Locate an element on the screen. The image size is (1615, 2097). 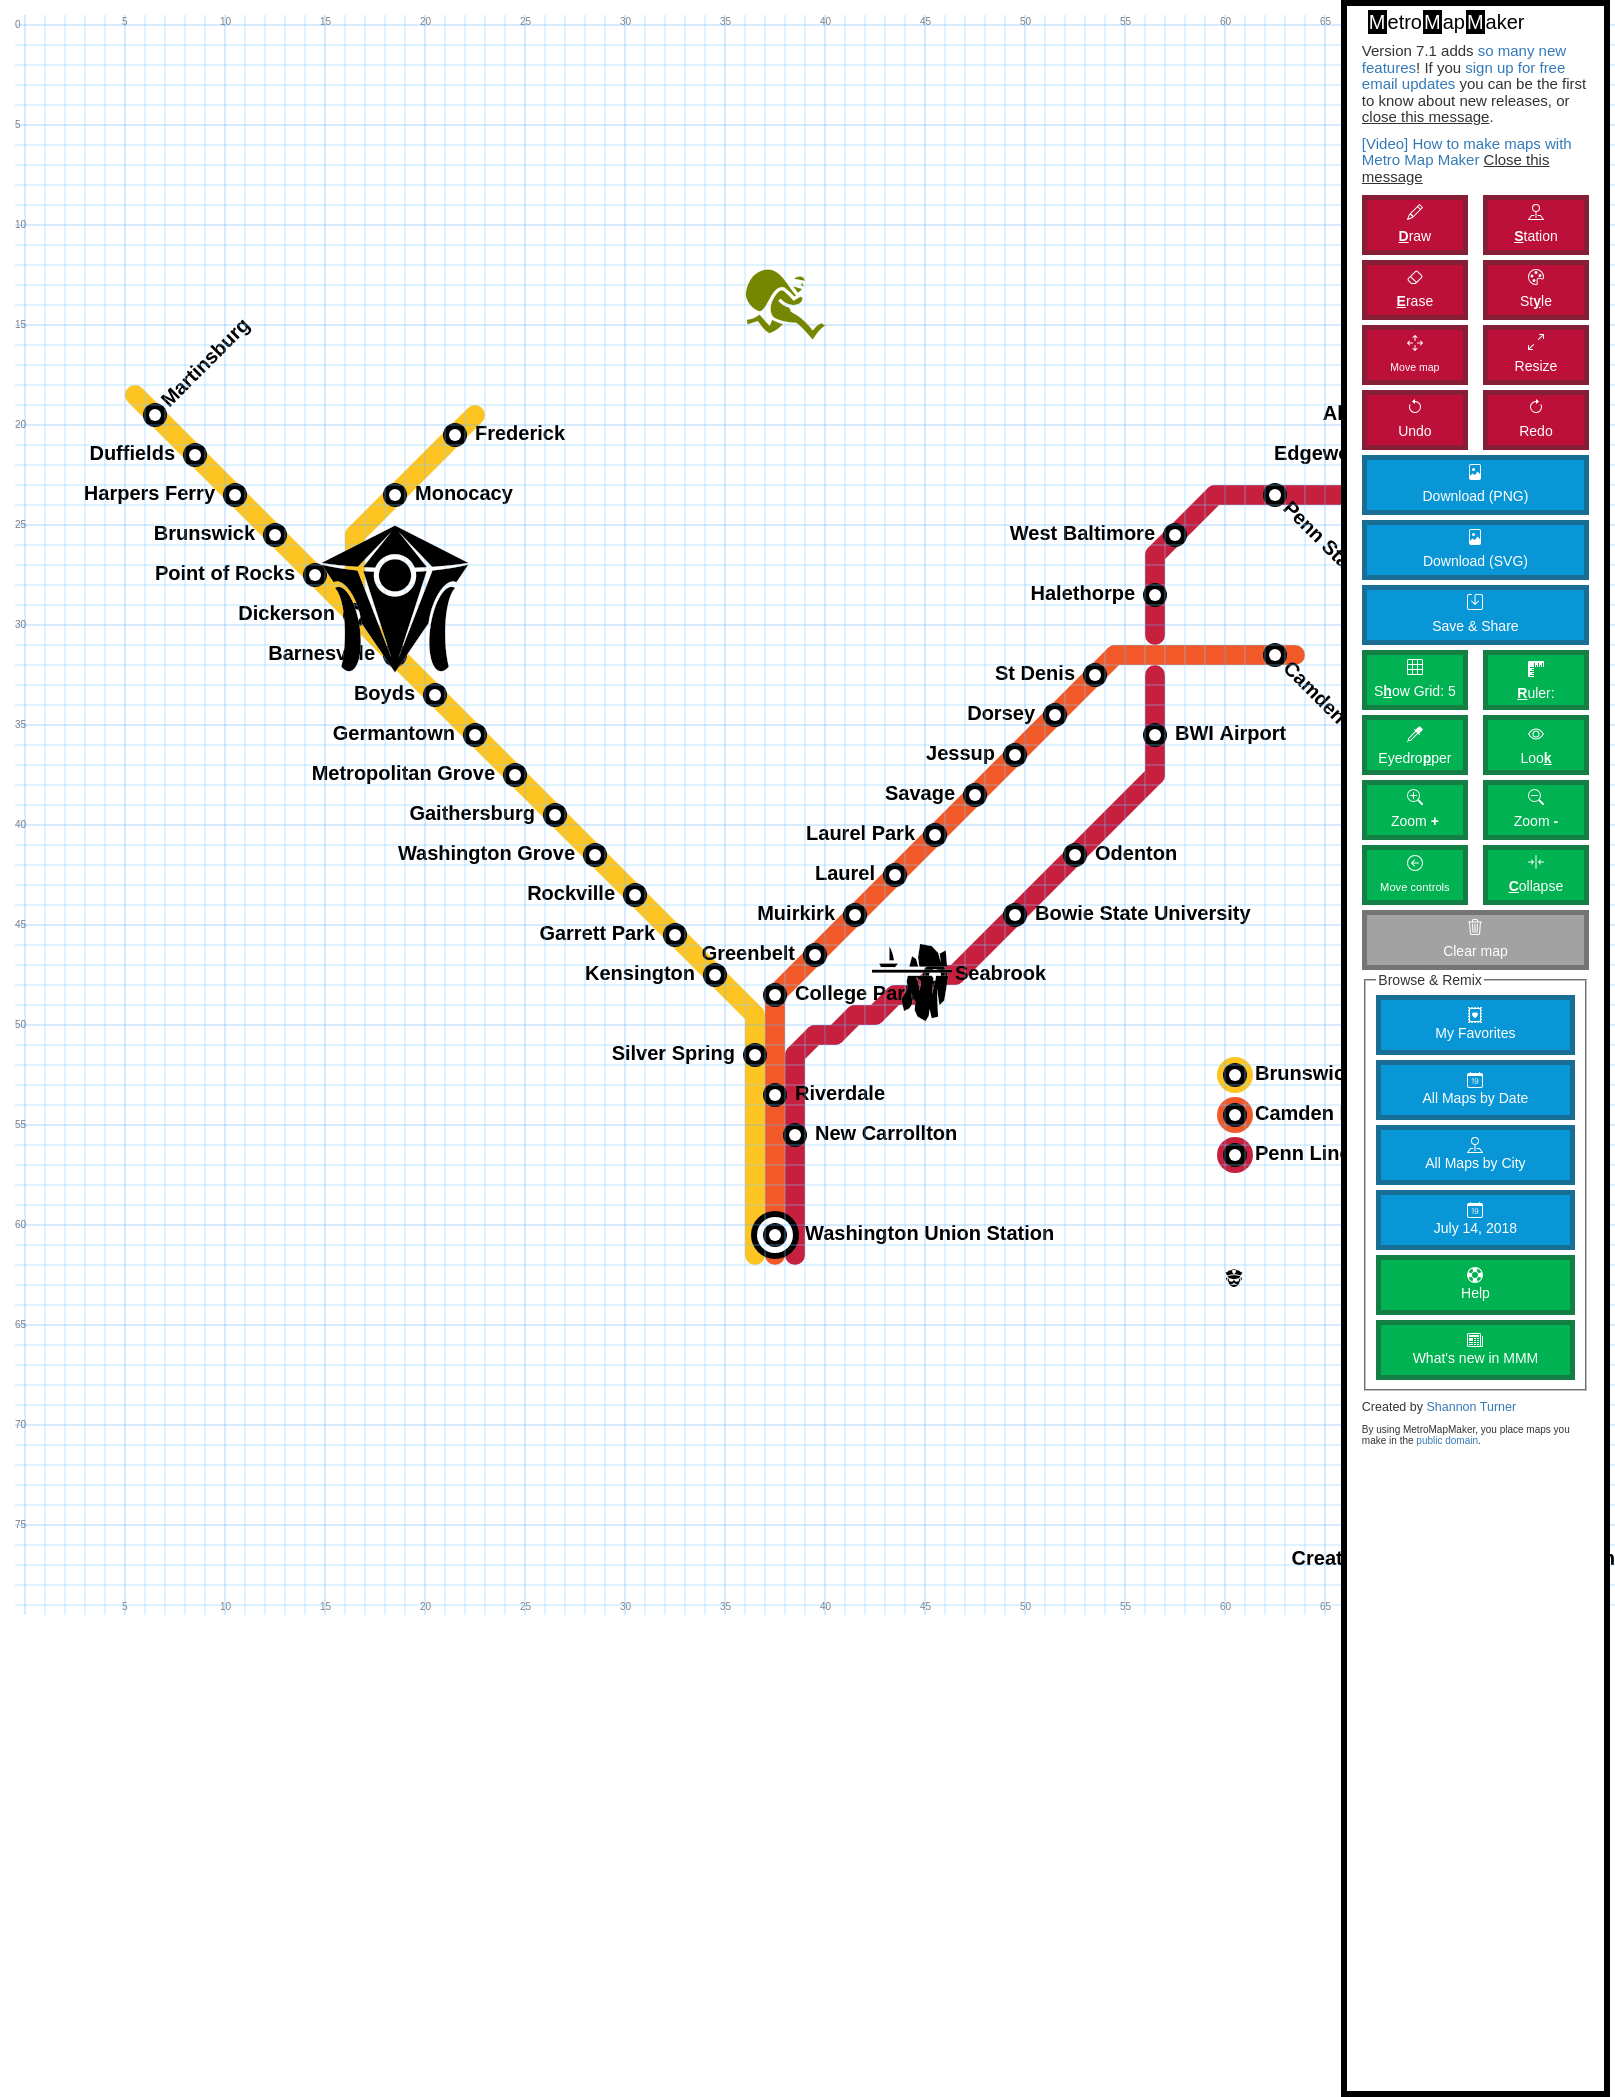
indicates hidden complexity or underlying data not immediately visible is located at coordinates (912, 982).